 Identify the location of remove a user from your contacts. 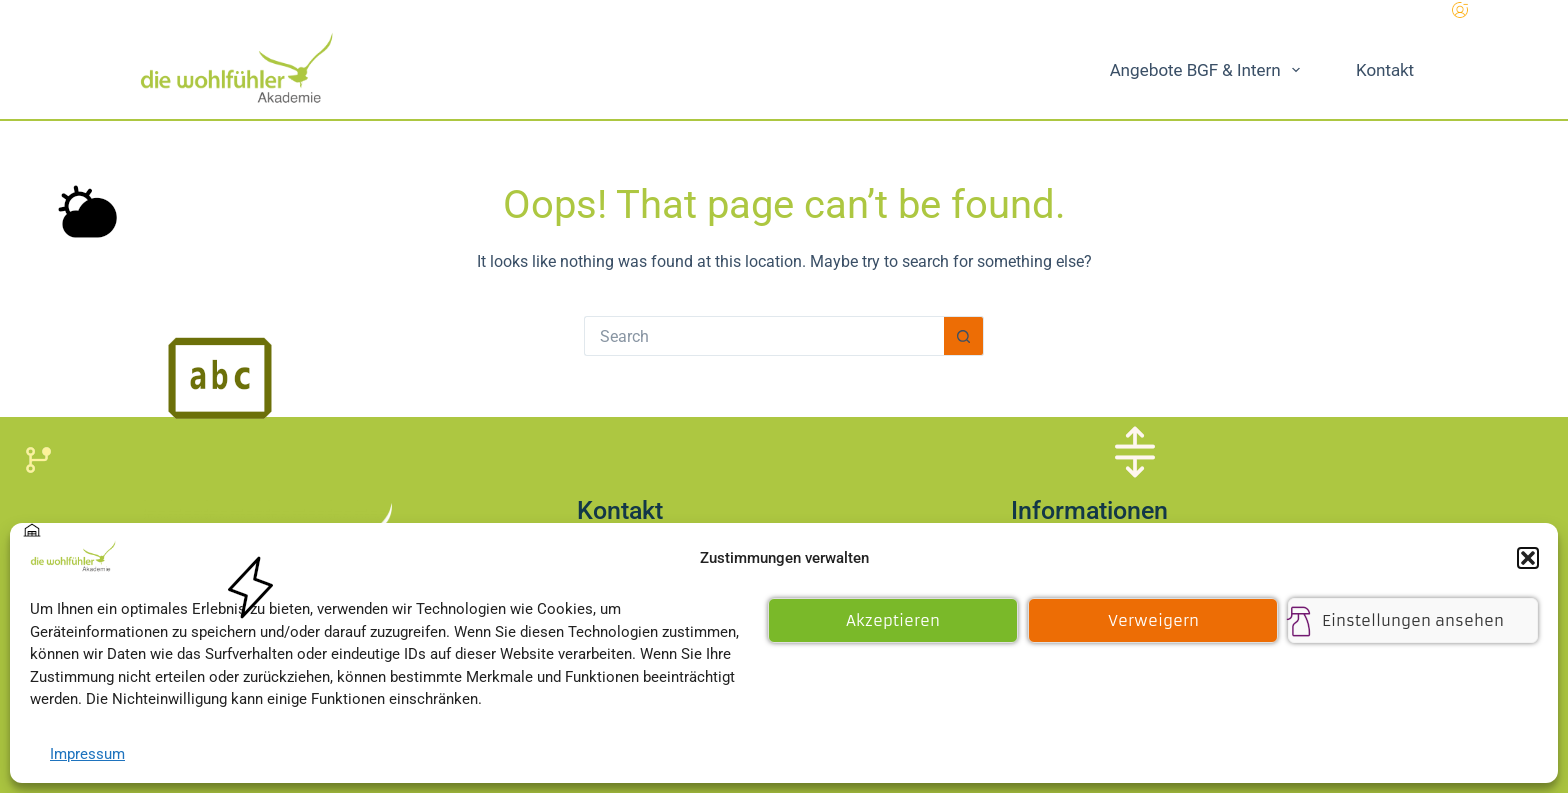
(1460, 10).